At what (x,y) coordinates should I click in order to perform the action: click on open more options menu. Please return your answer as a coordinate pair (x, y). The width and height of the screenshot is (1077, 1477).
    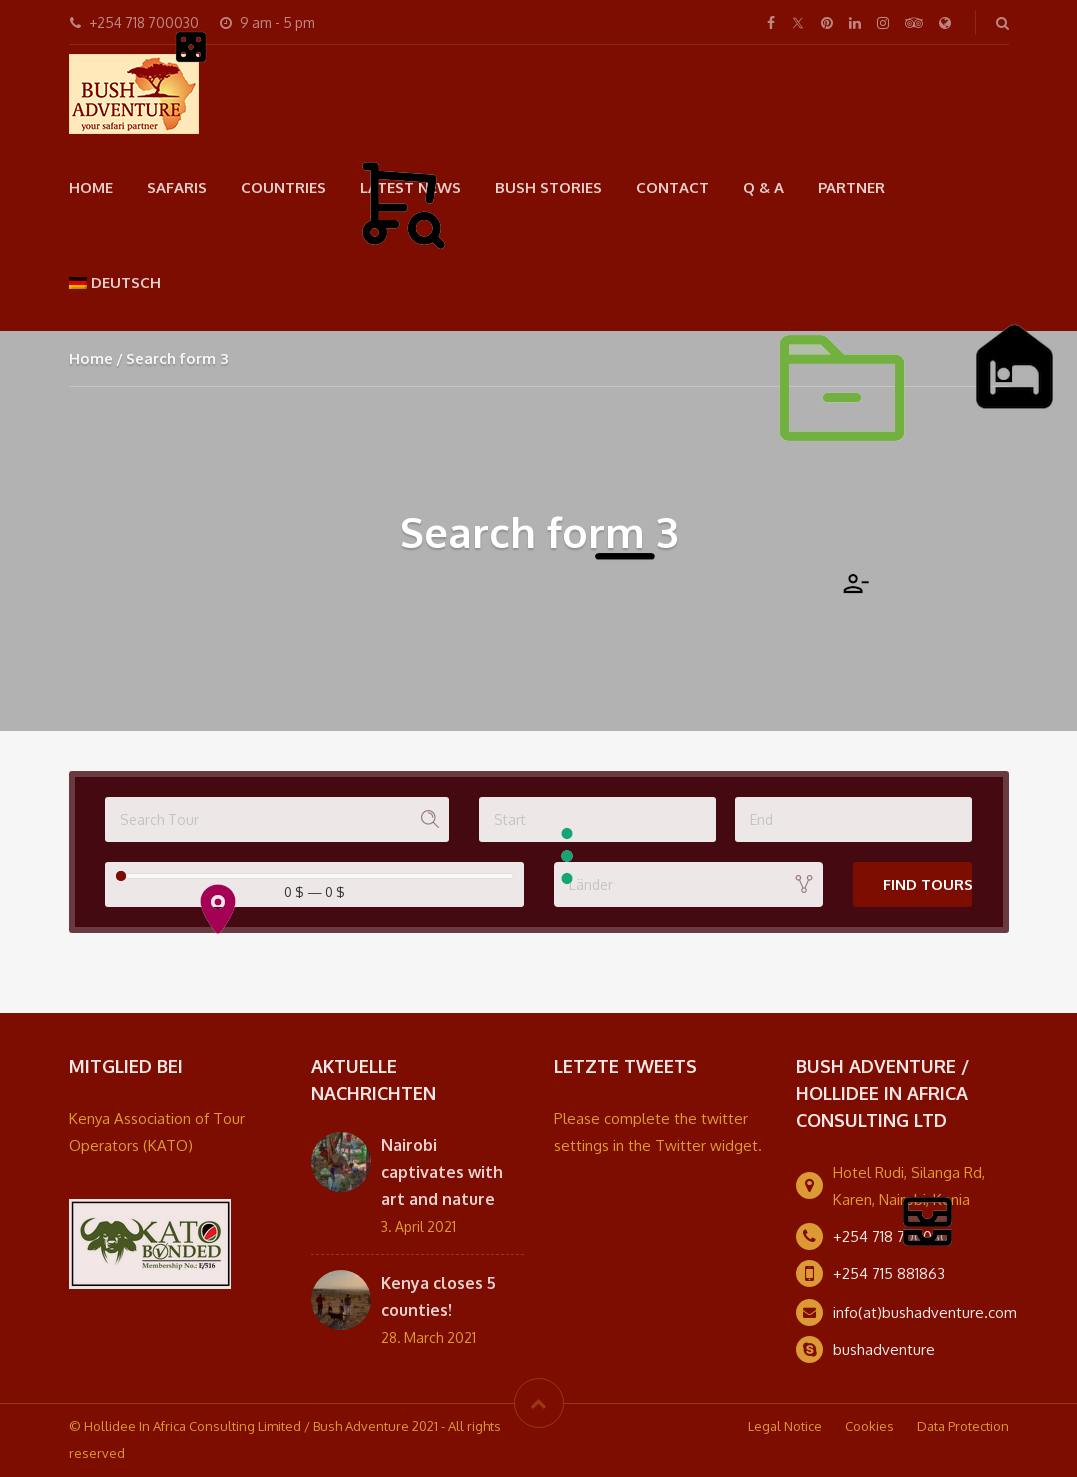
    Looking at the image, I should click on (567, 856).